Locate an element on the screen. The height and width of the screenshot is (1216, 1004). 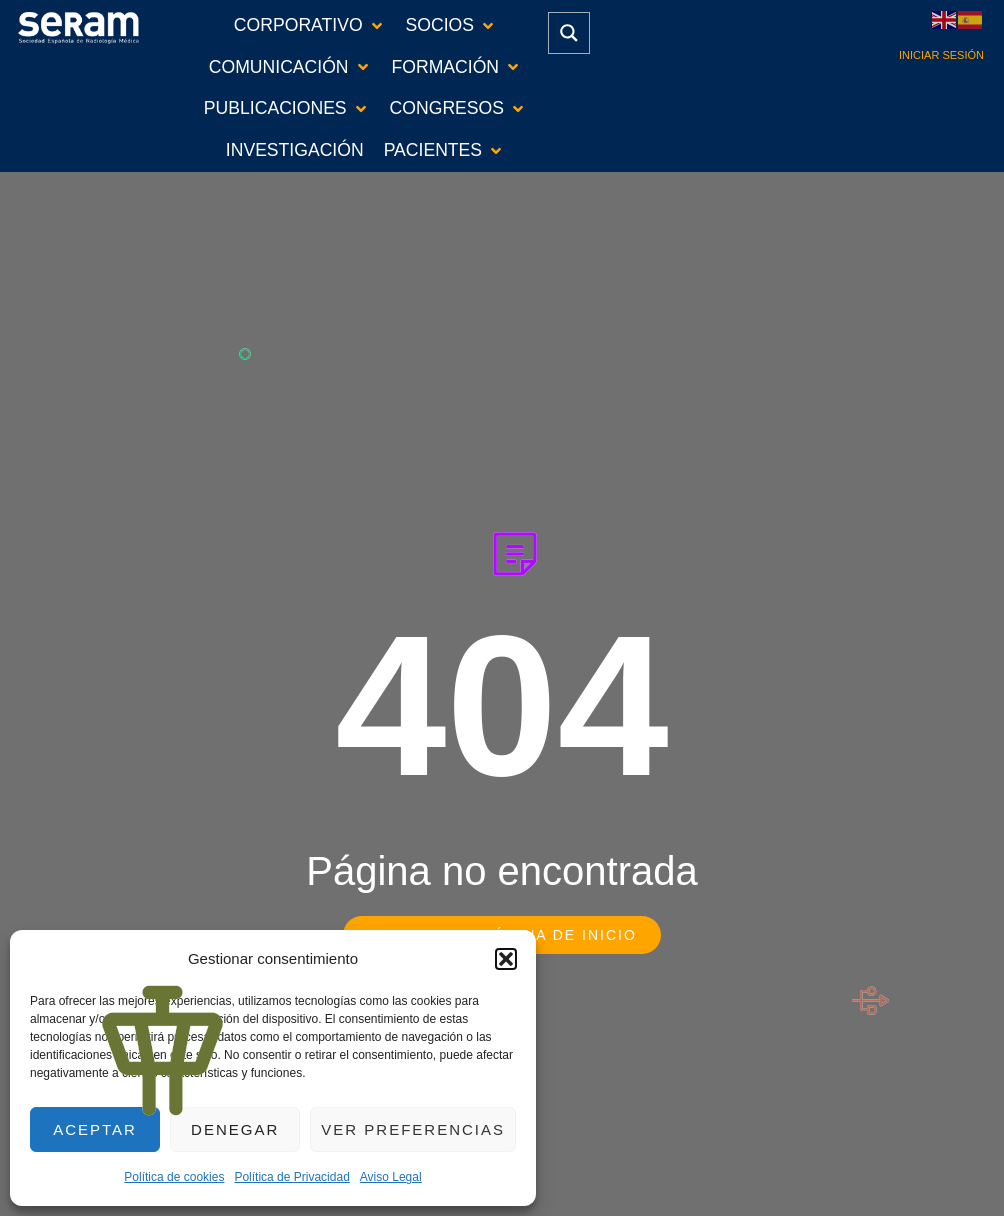
indicates an unselected or inactive radio button option is located at coordinates (245, 354).